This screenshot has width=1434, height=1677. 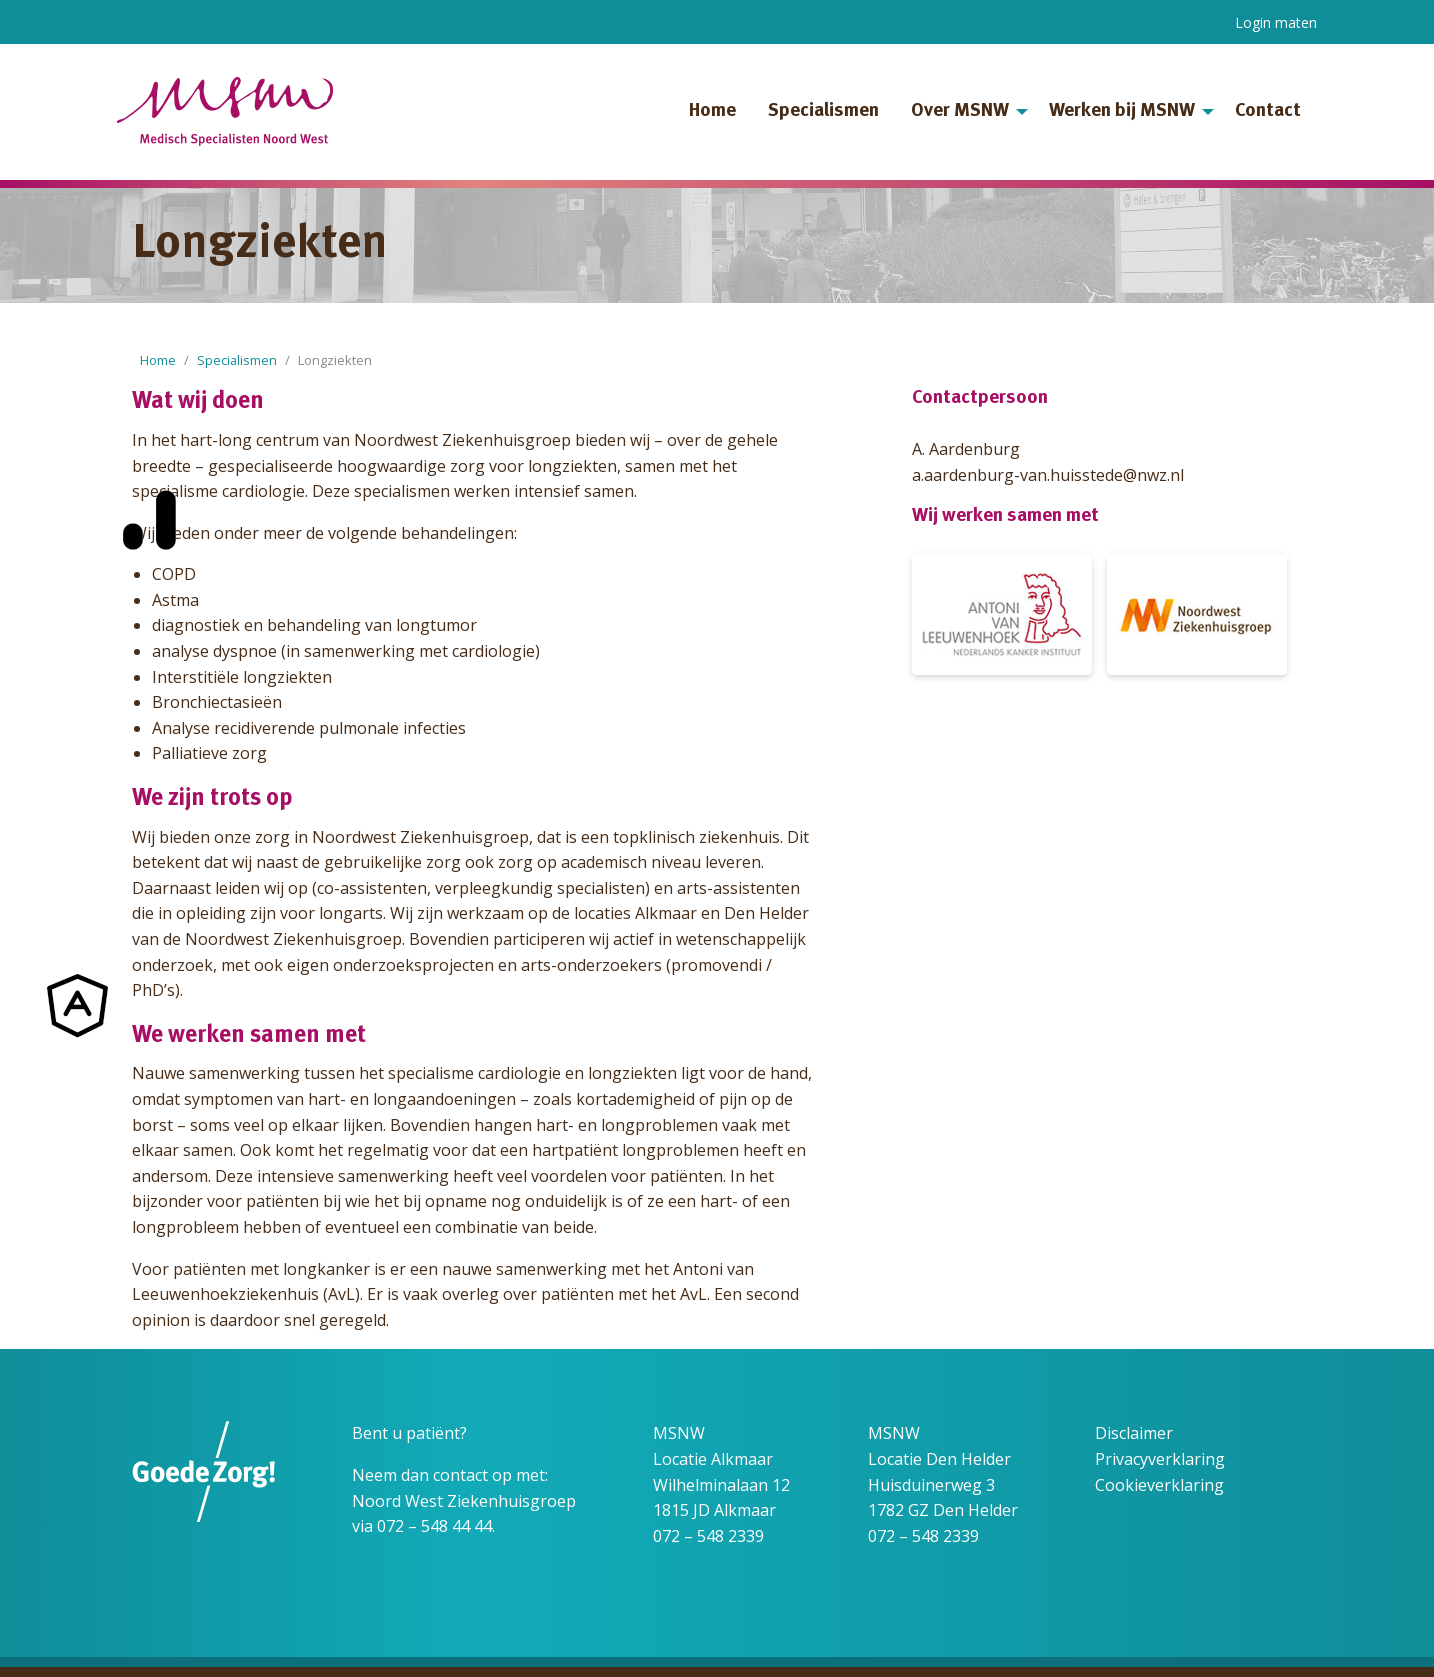 What do you see at coordinates (77, 1004) in the screenshot?
I see `Angular framework logo` at bounding box center [77, 1004].